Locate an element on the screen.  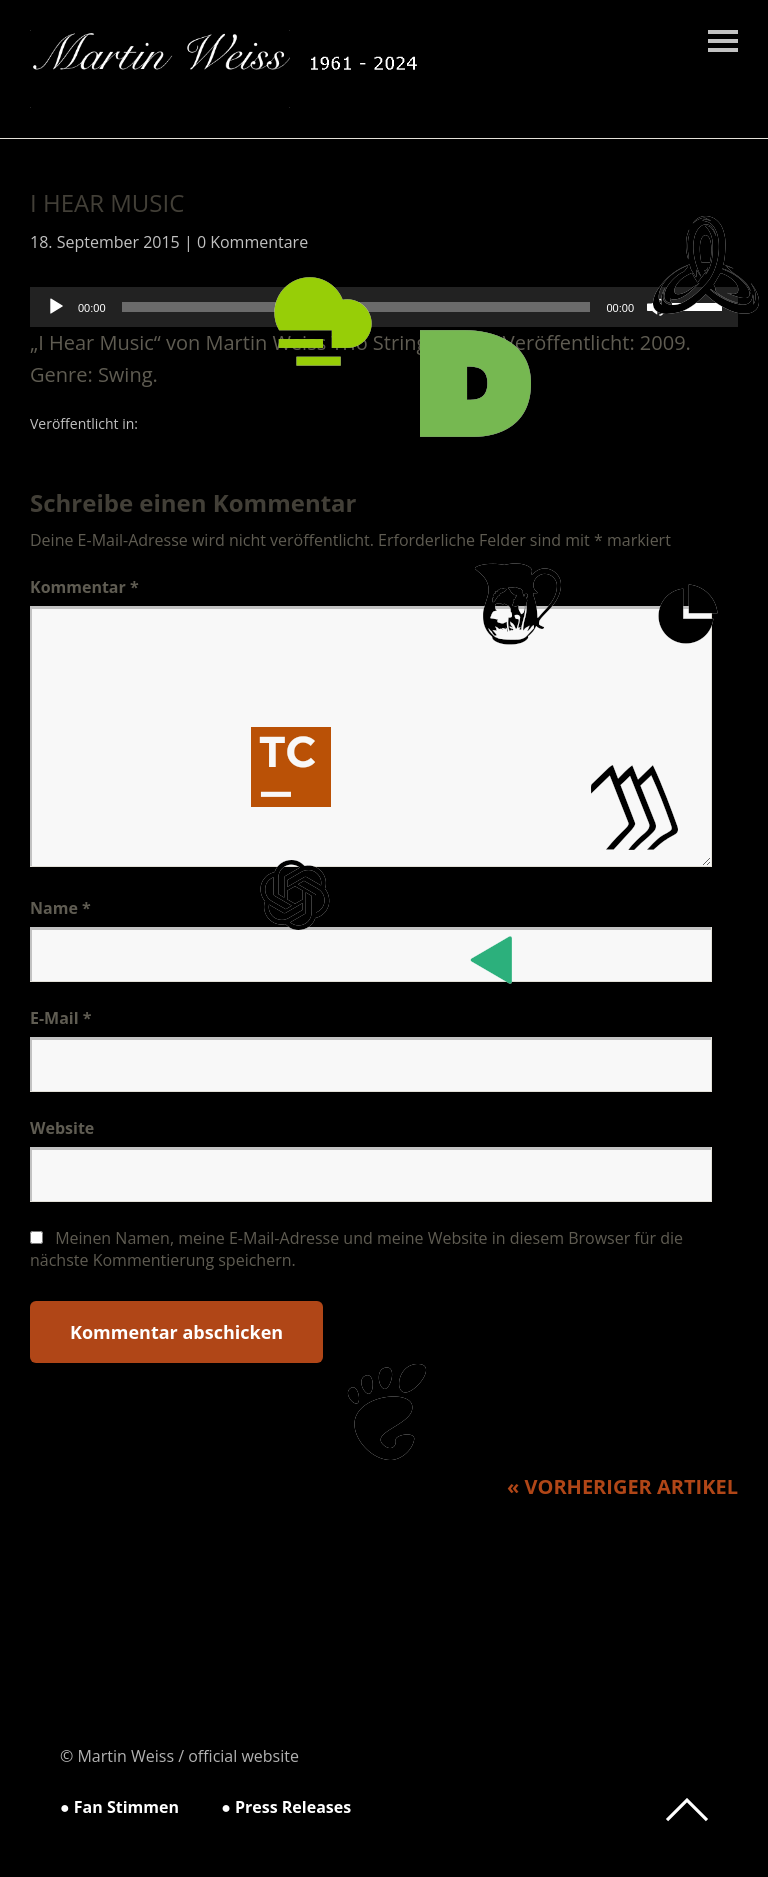
open wikibooks website or app is located at coordinates (634, 807).